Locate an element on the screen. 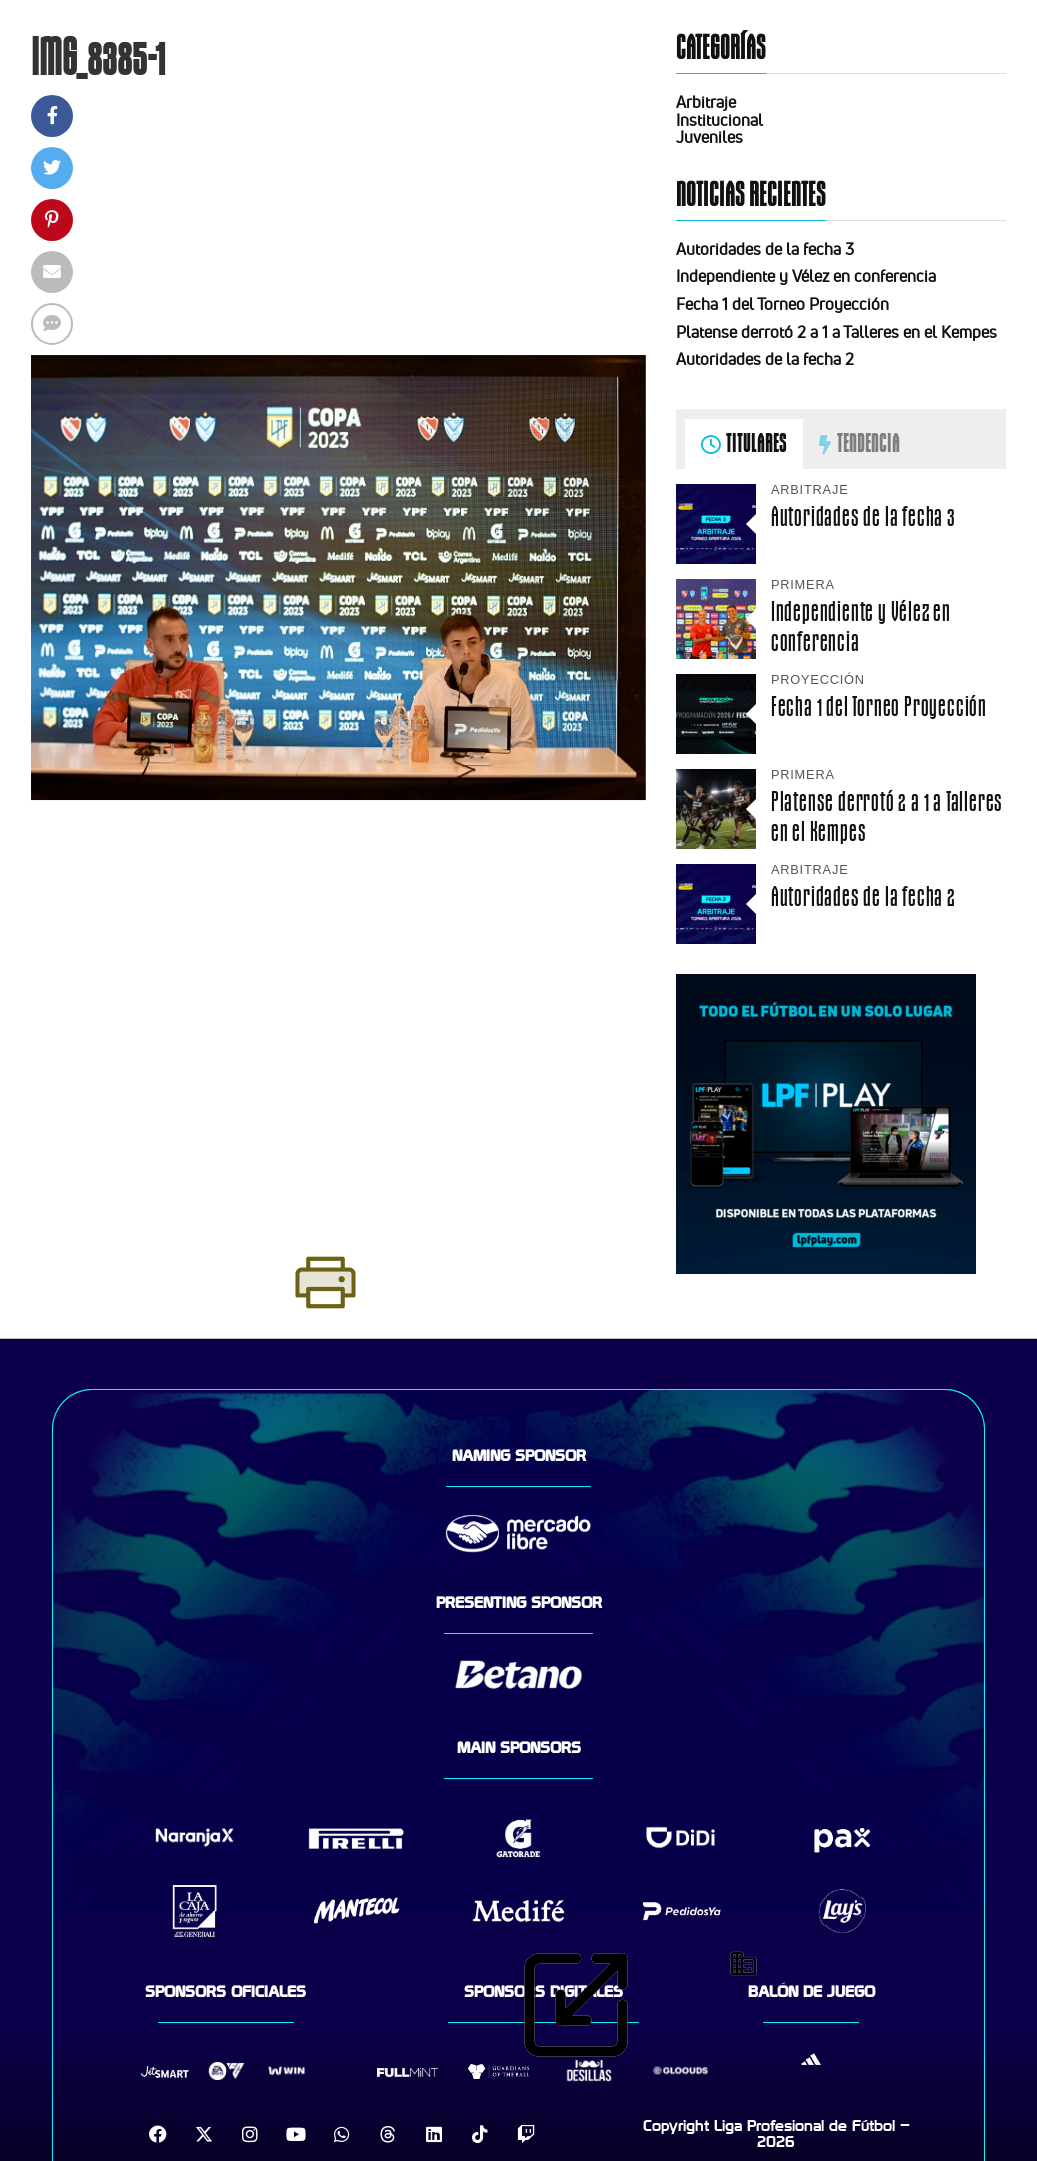 The image size is (1037, 2161). print the current document is located at coordinates (325, 1282).